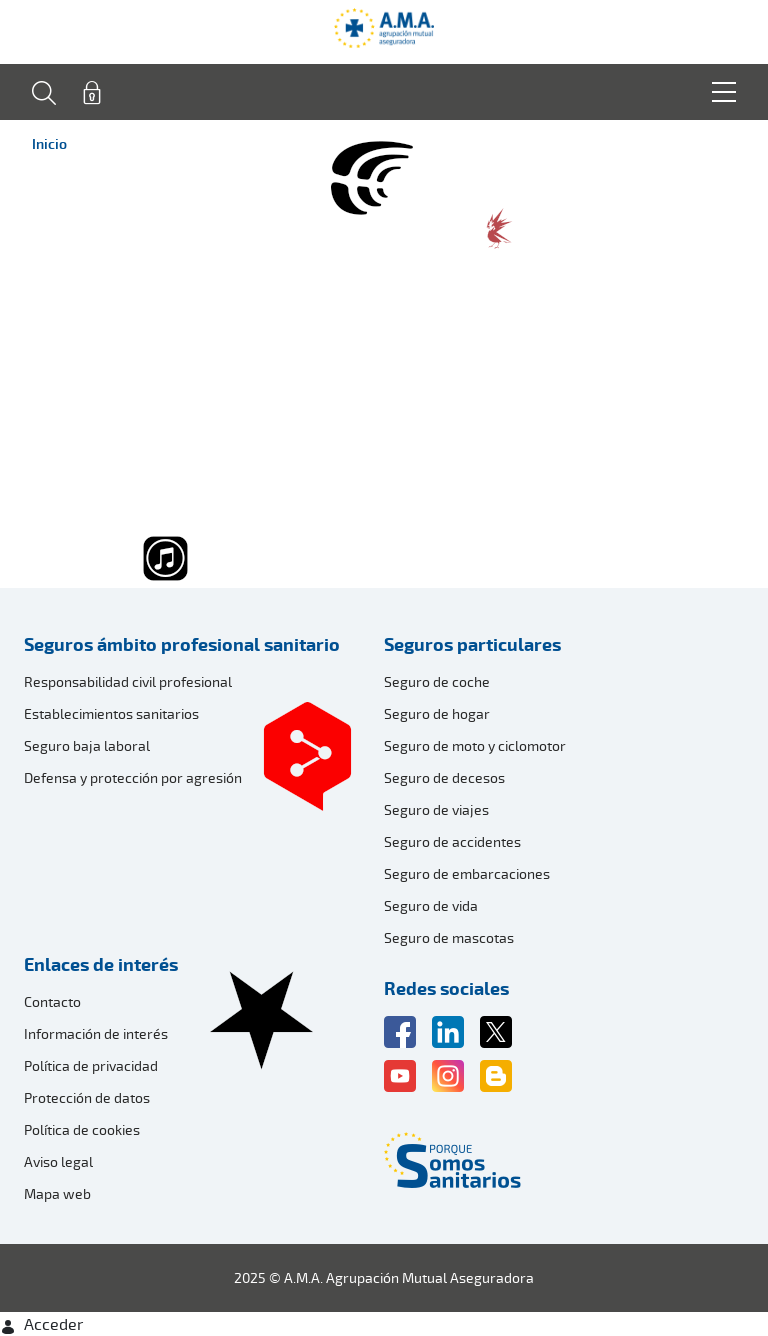  Describe the element at coordinates (165, 558) in the screenshot. I see `open itunes music library` at that location.